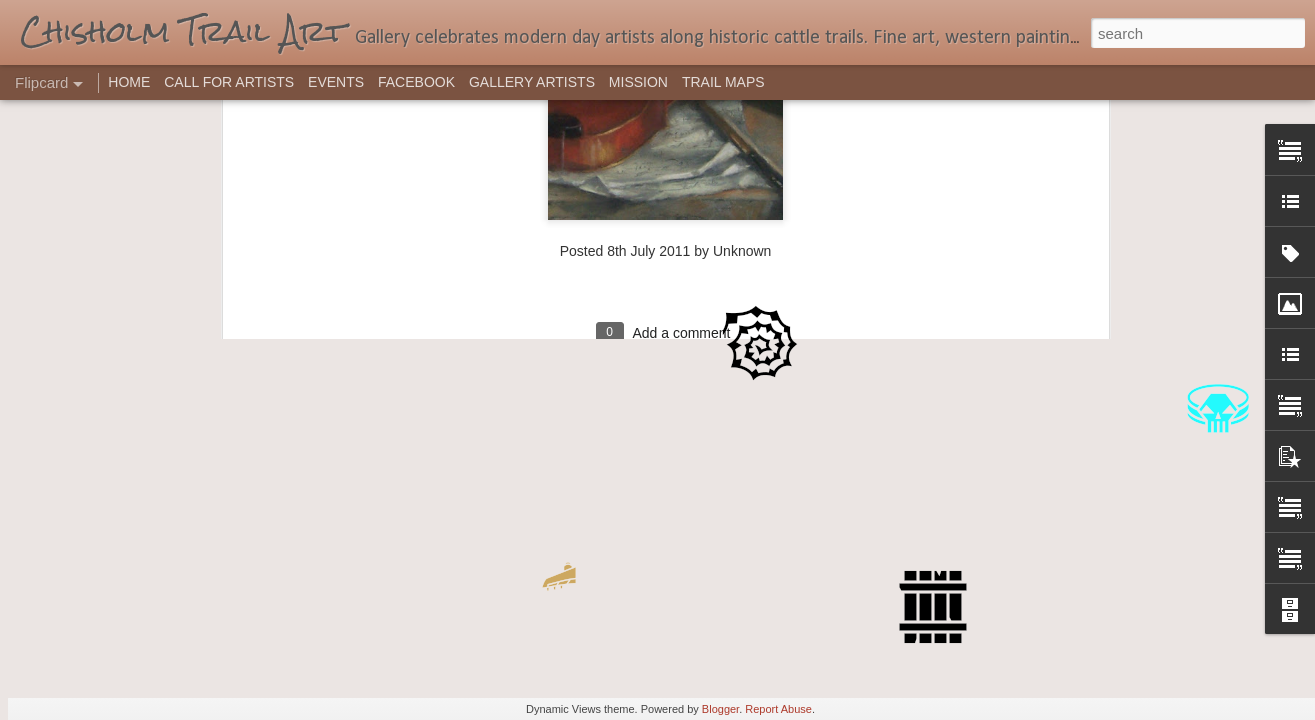 The width and height of the screenshot is (1315, 720). What do you see at coordinates (1218, 409) in the screenshot?
I see `select a skull emblem or signet for your profile` at bounding box center [1218, 409].